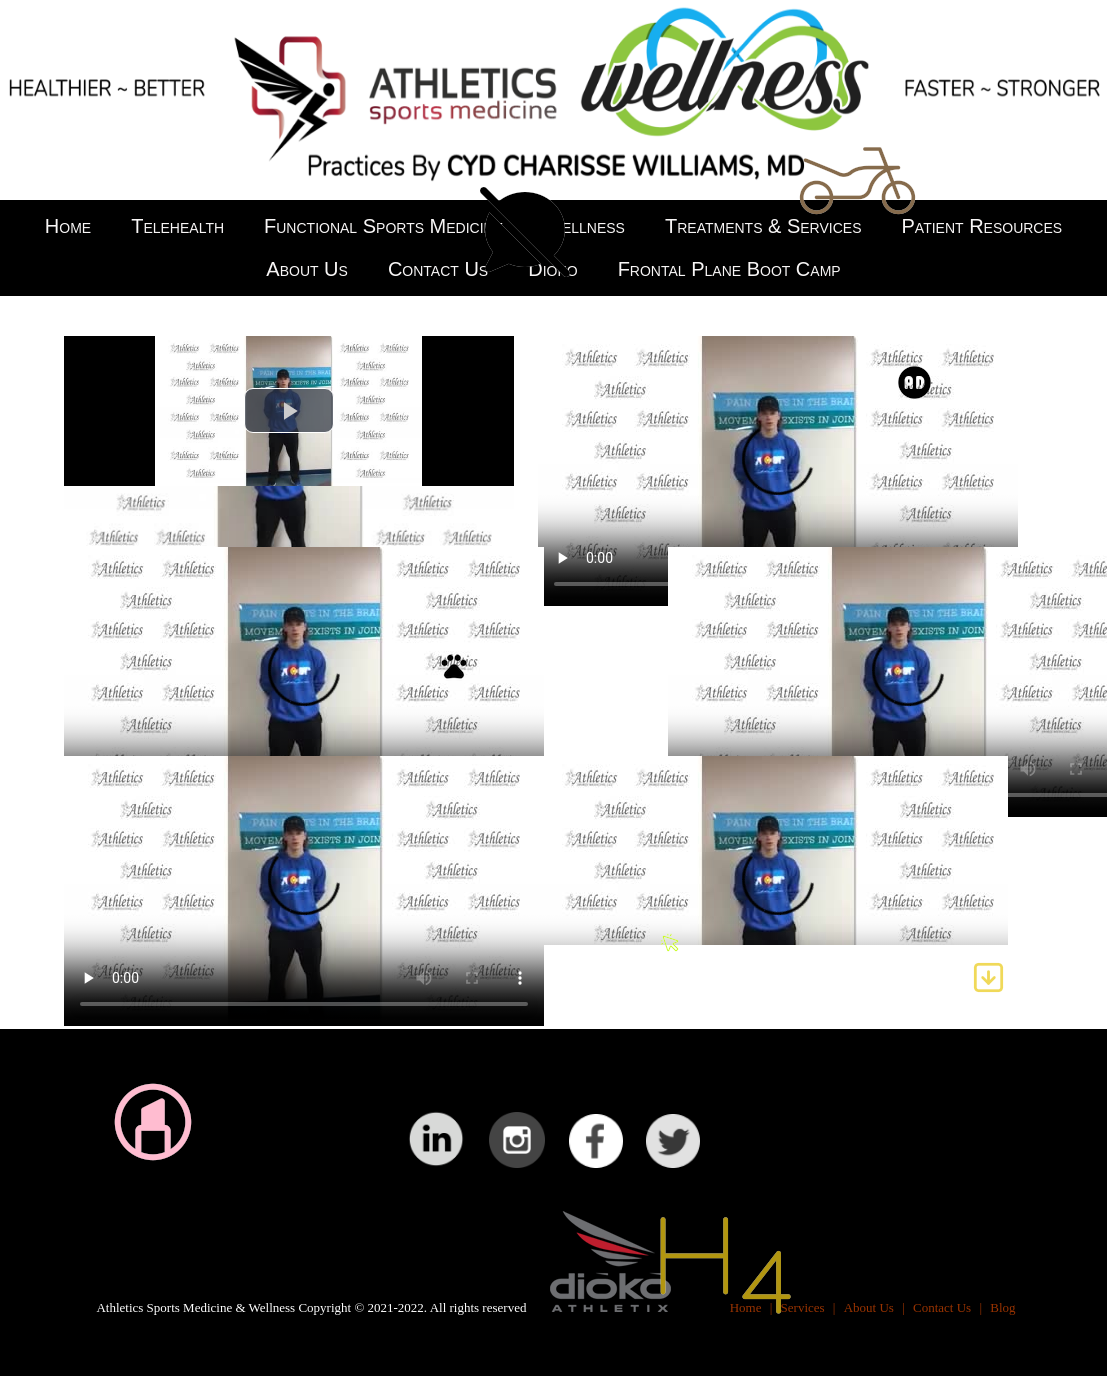 The height and width of the screenshot is (1376, 1107). What do you see at coordinates (525, 232) in the screenshot?
I see `mute or disable comments` at bounding box center [525, 232].